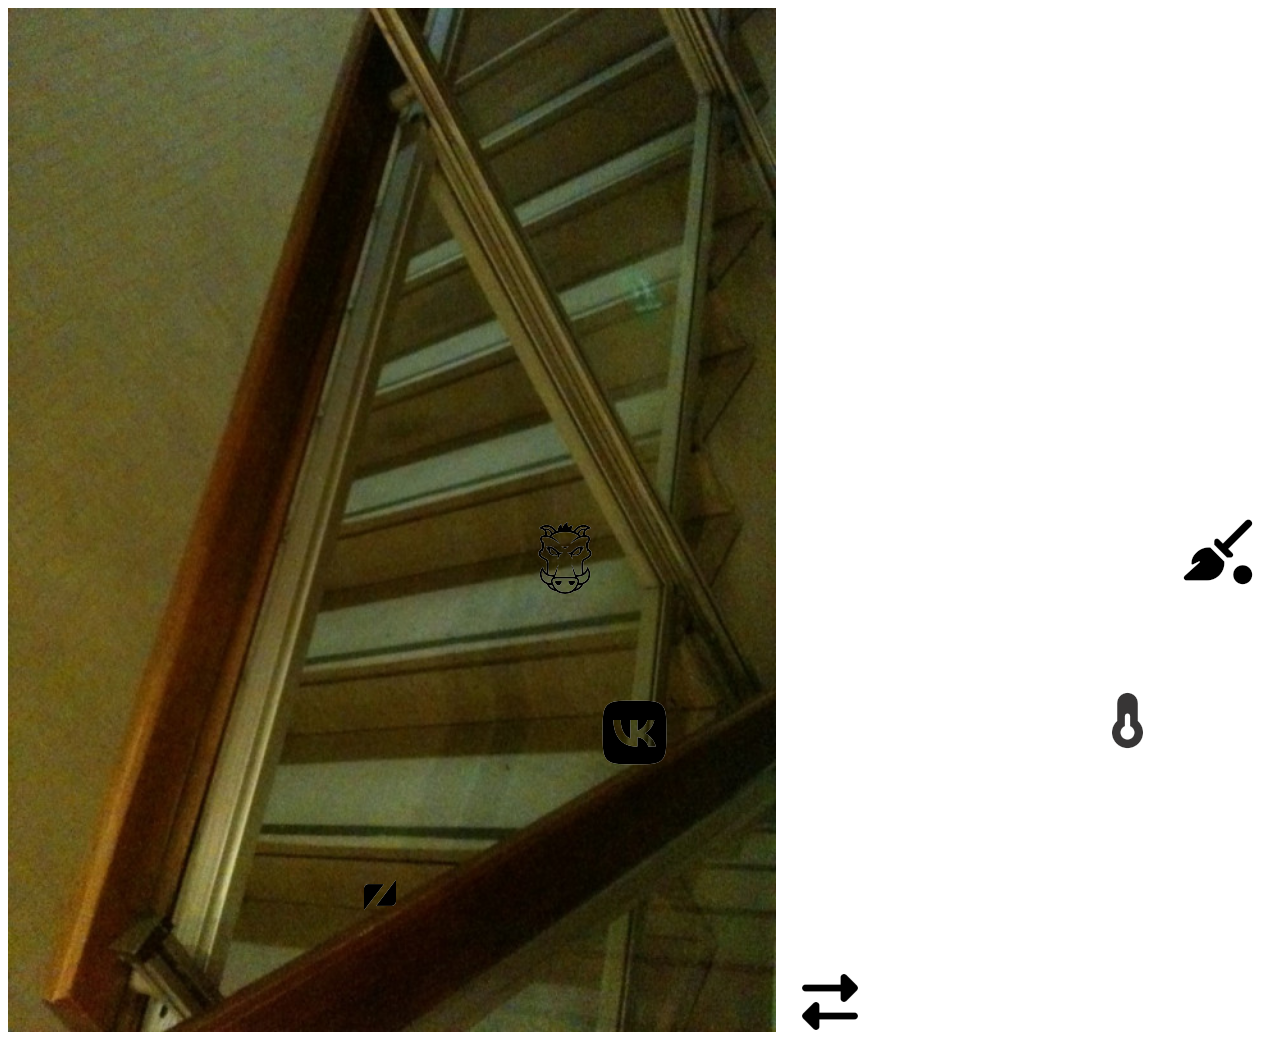  What do you see at coordinates (830, 1002) in the screenshot?
I see `swap or exchange items` at bounding box center [830, 1002].